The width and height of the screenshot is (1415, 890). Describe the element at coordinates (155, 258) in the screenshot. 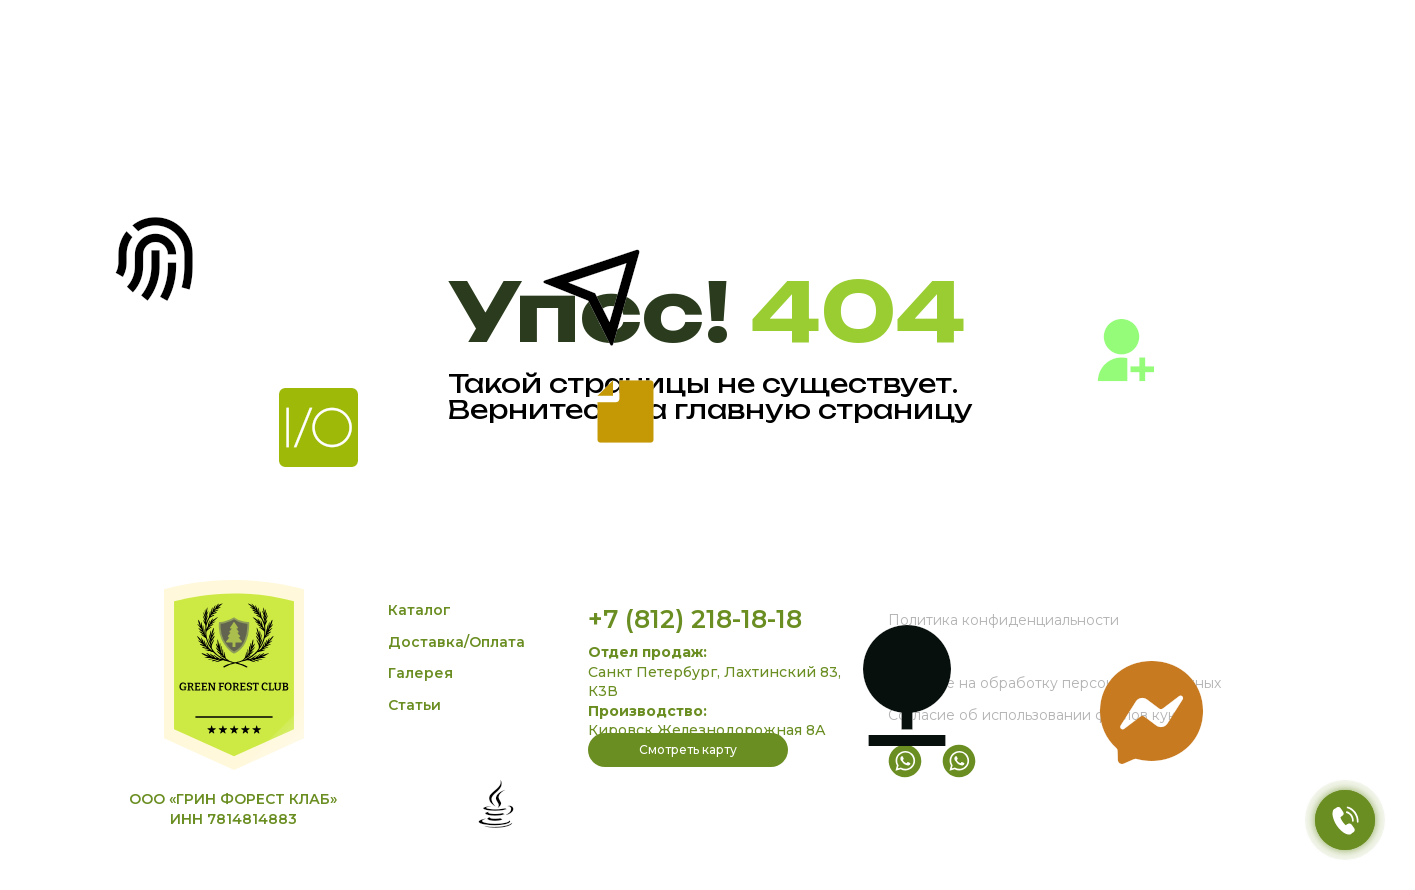

I see `authenticate with fingerprint` at that location.